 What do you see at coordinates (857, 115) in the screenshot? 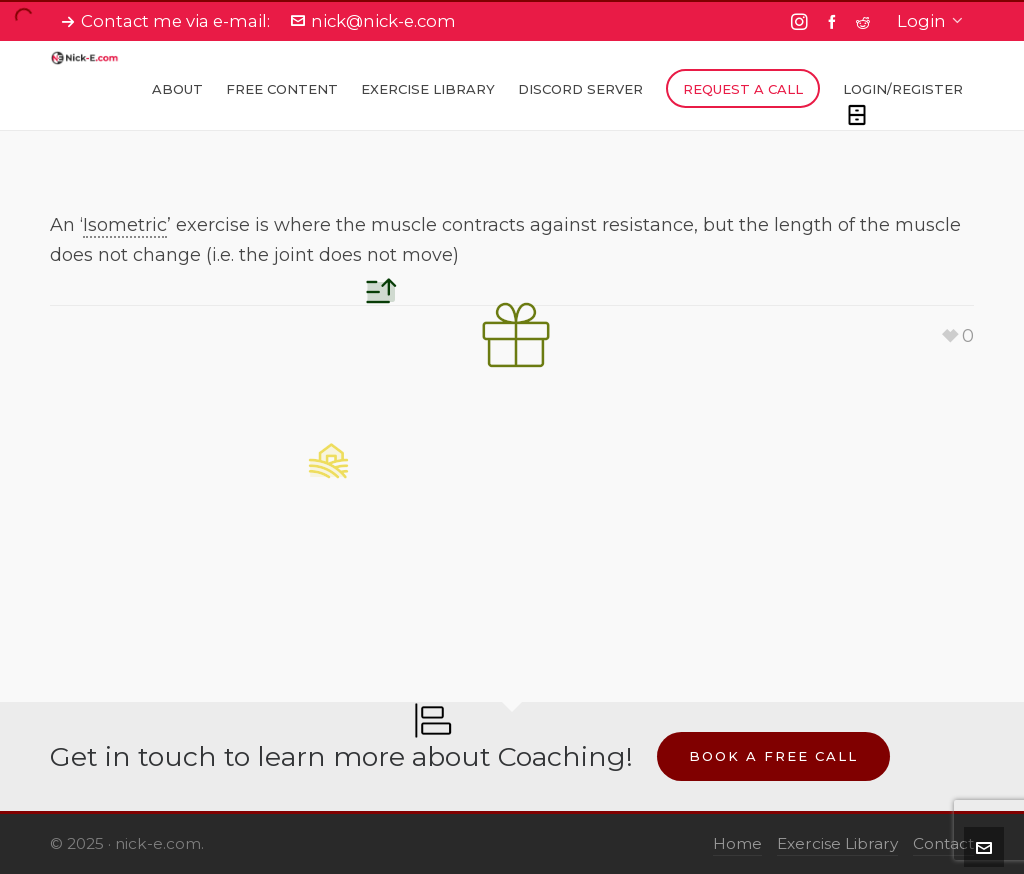
I see `browse furniture or home decor items` at bounding box center [857, 115].